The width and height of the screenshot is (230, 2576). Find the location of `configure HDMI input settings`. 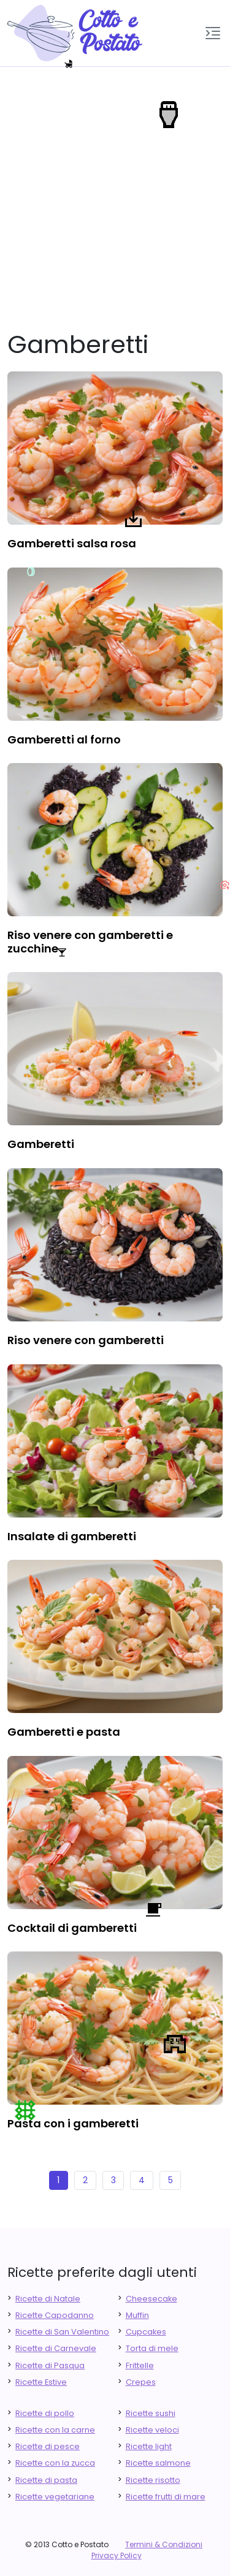

configure HDMI input settings is located at coordinates (169, 115).